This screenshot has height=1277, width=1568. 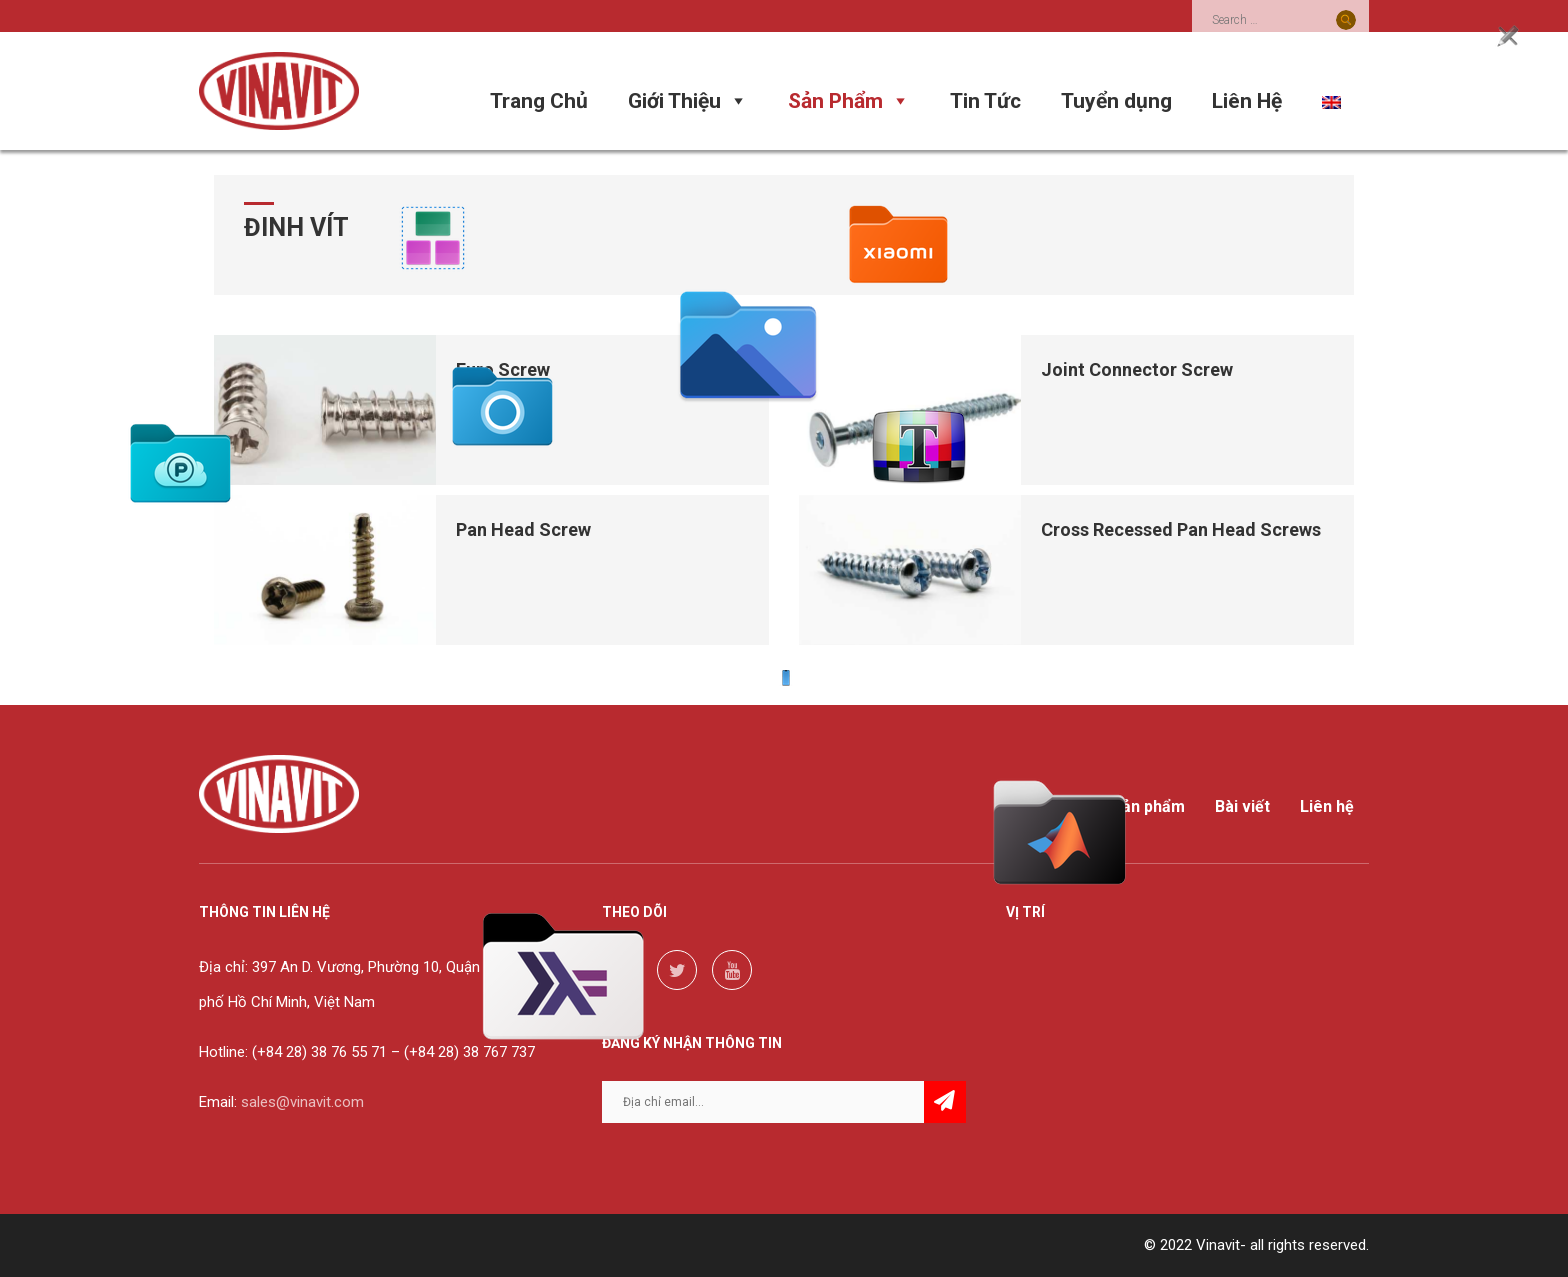 What do you see at coordinates (747, 348) in the screenshot?
I see `open pictures folder` at bounding box center [747, 348].